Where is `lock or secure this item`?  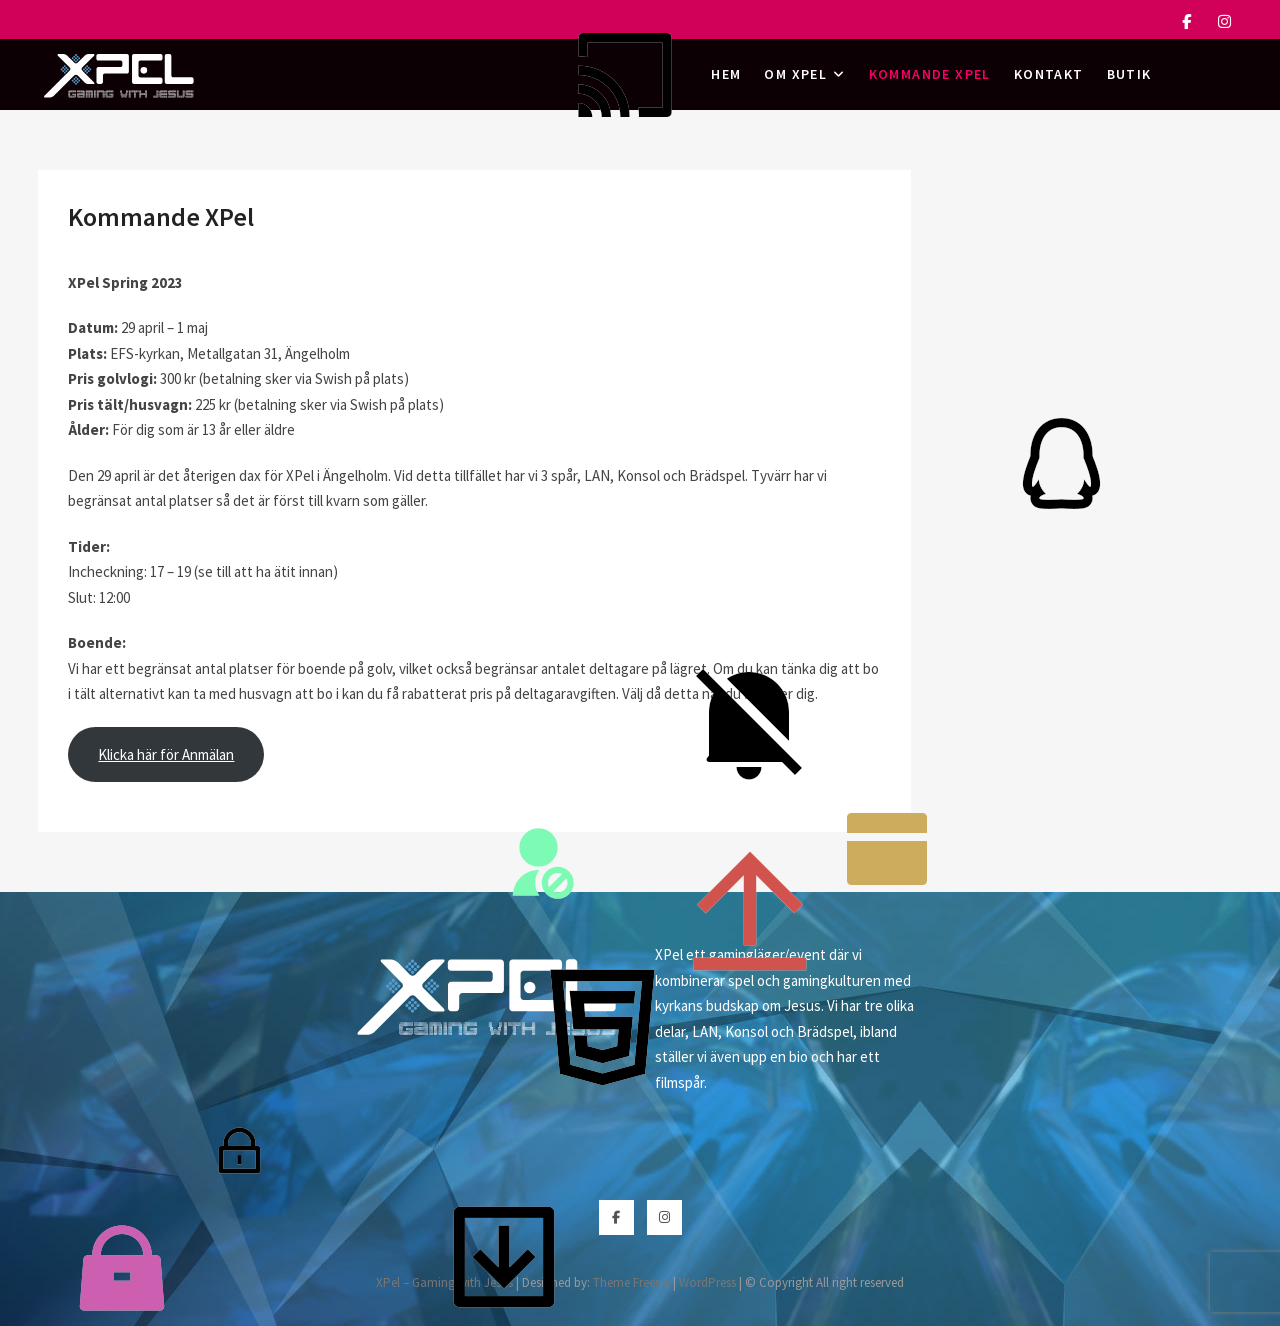
lock or secure this item is located at coordinates (239, 1150).